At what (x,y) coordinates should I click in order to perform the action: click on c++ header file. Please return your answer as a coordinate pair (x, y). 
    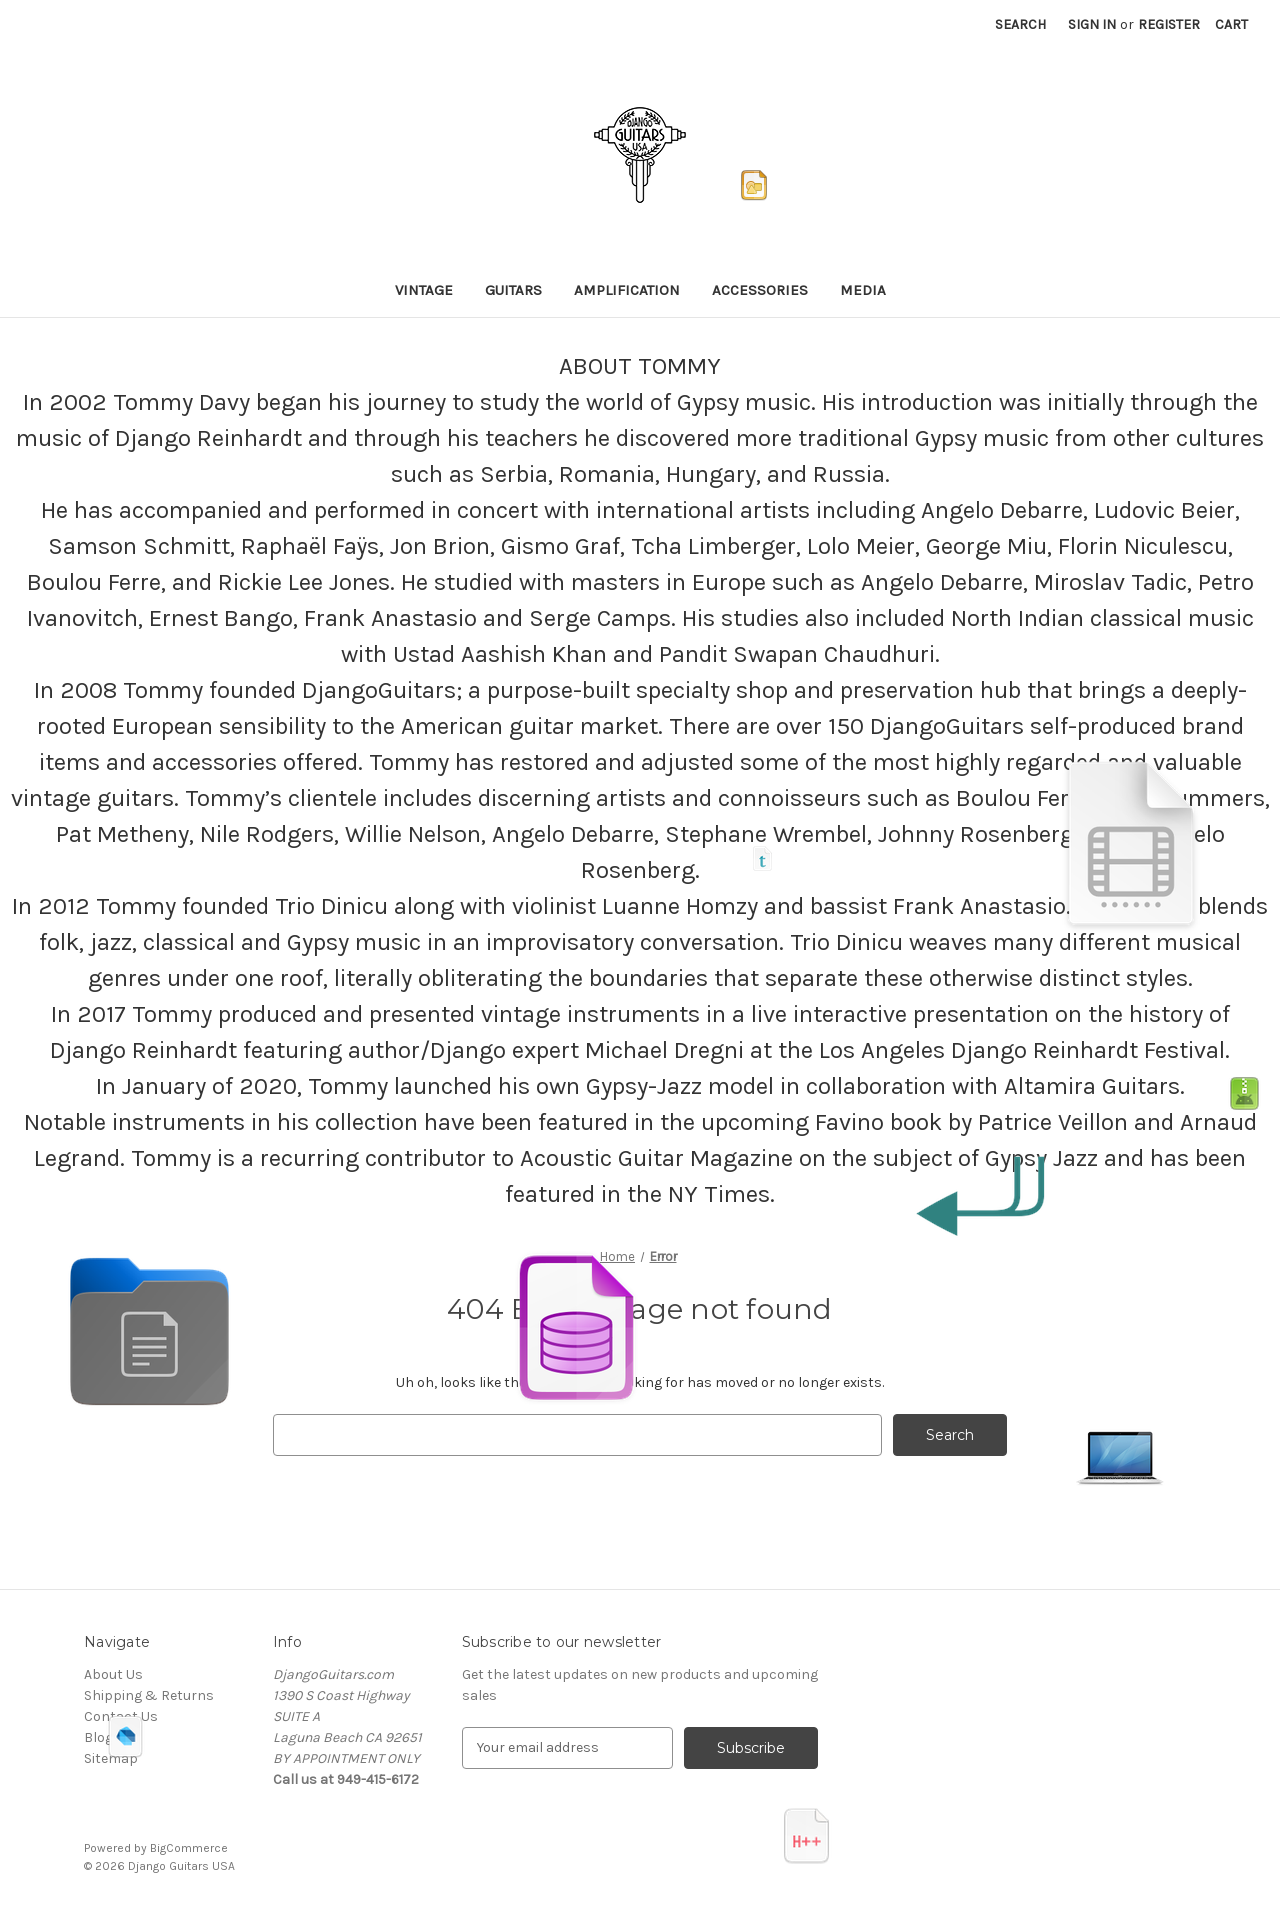
    Looking at the image, I should click on (806, 1835).